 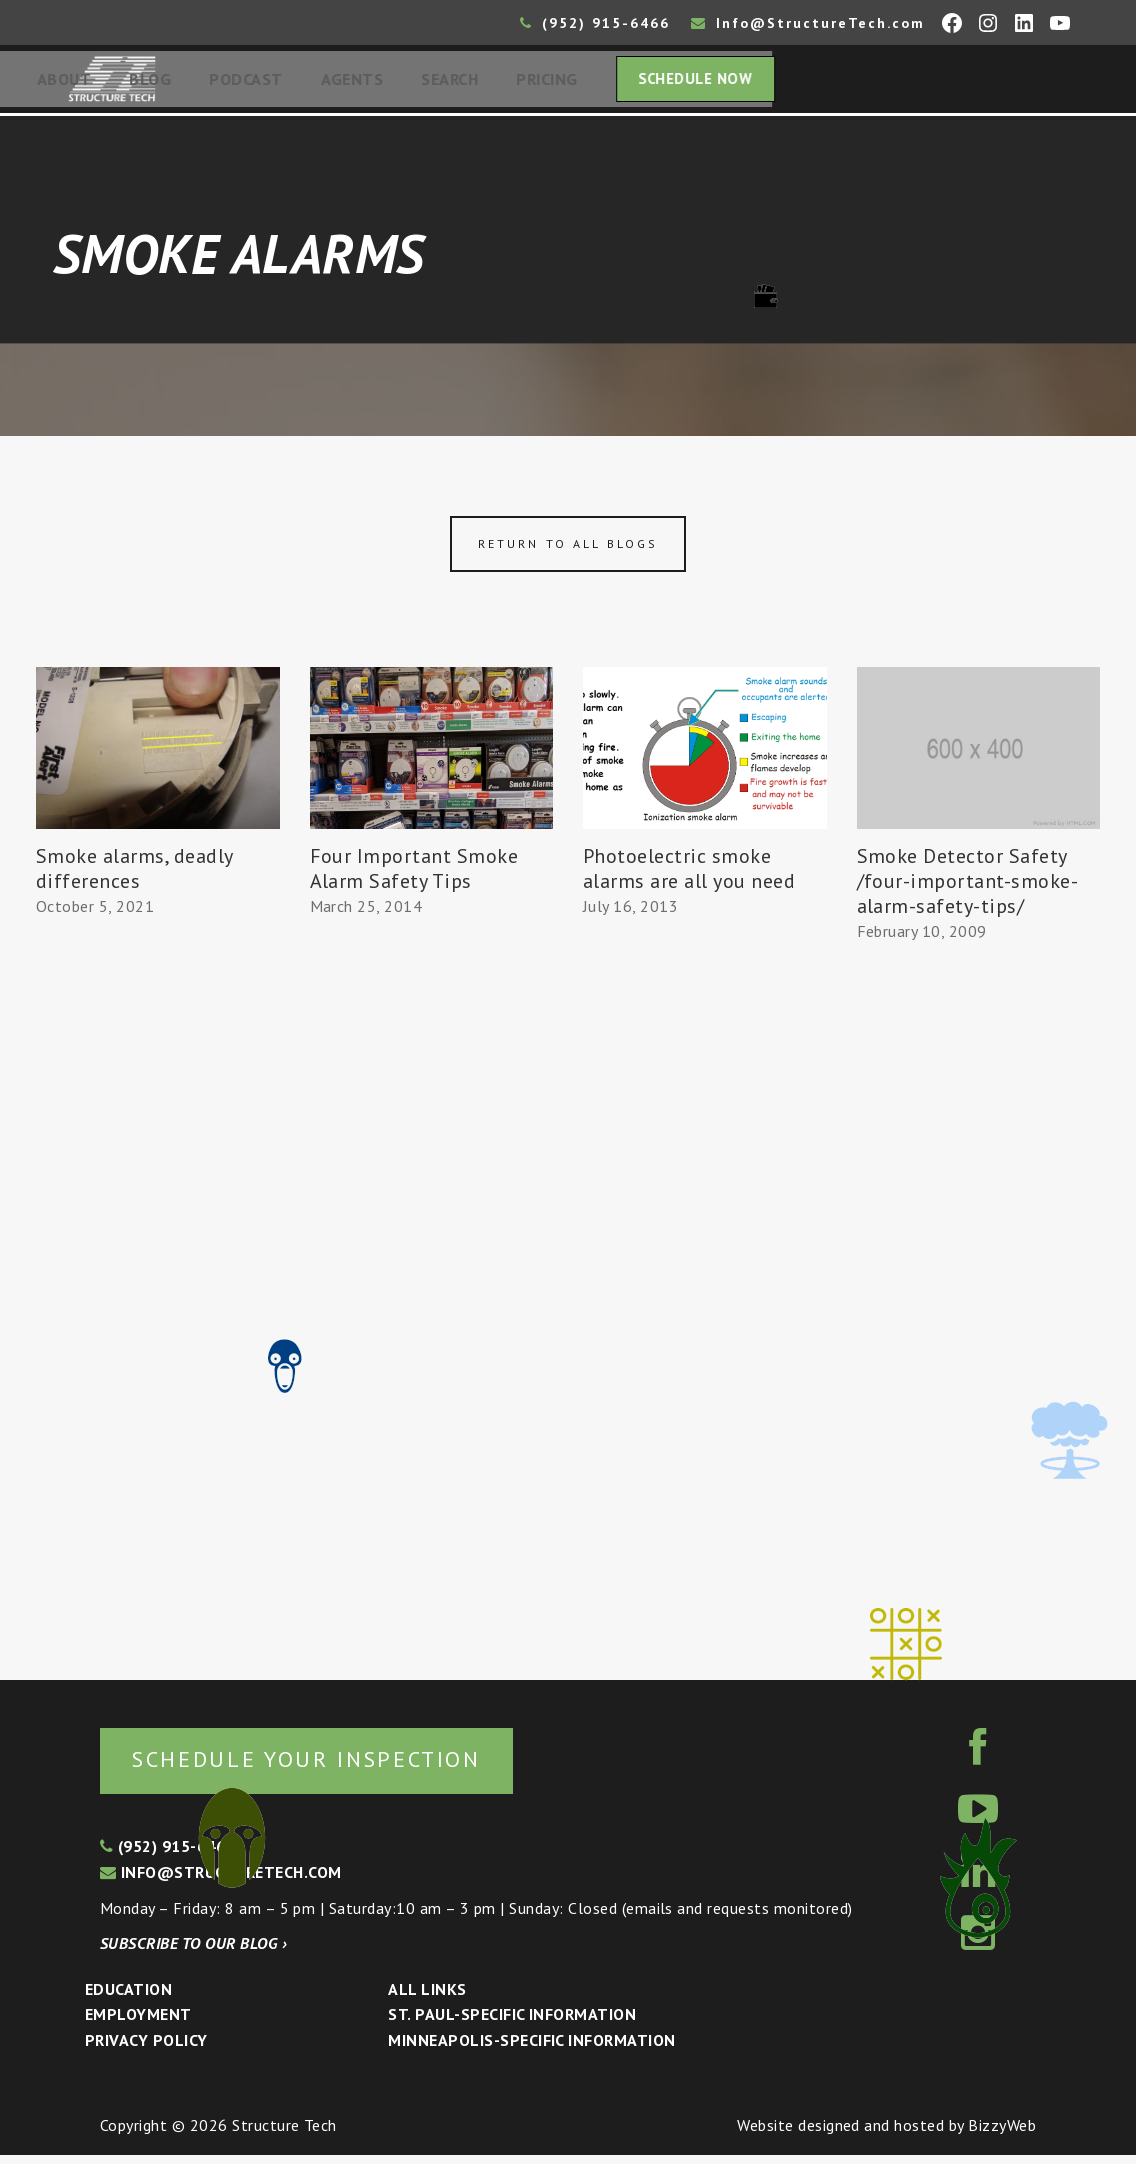 What do you see at coordinates (285, 1366) in the screenshot?
I see `indicates a horror or terror game genre` at bounding box center [285, 1366].